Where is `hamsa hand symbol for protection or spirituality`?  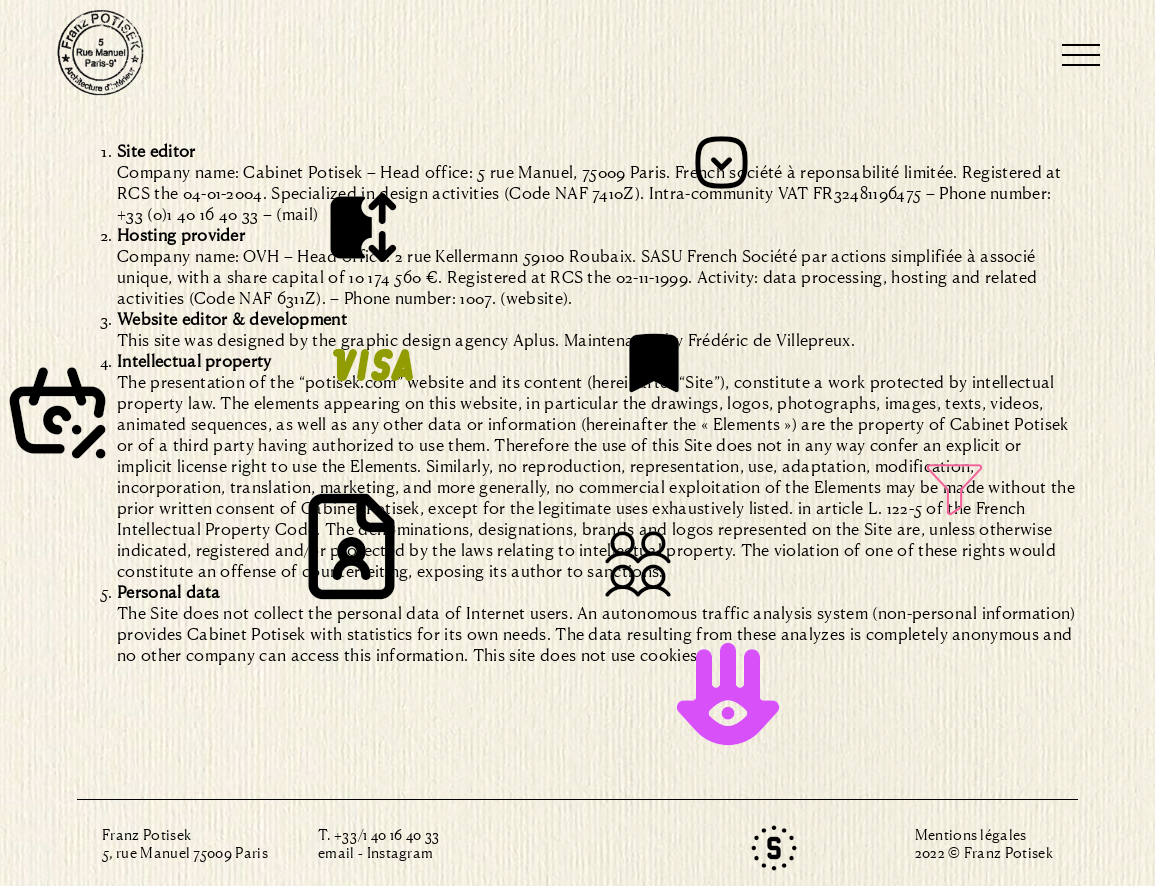
hamsa hand symbol for protection or spirituality is located at coordinates (728, 694).